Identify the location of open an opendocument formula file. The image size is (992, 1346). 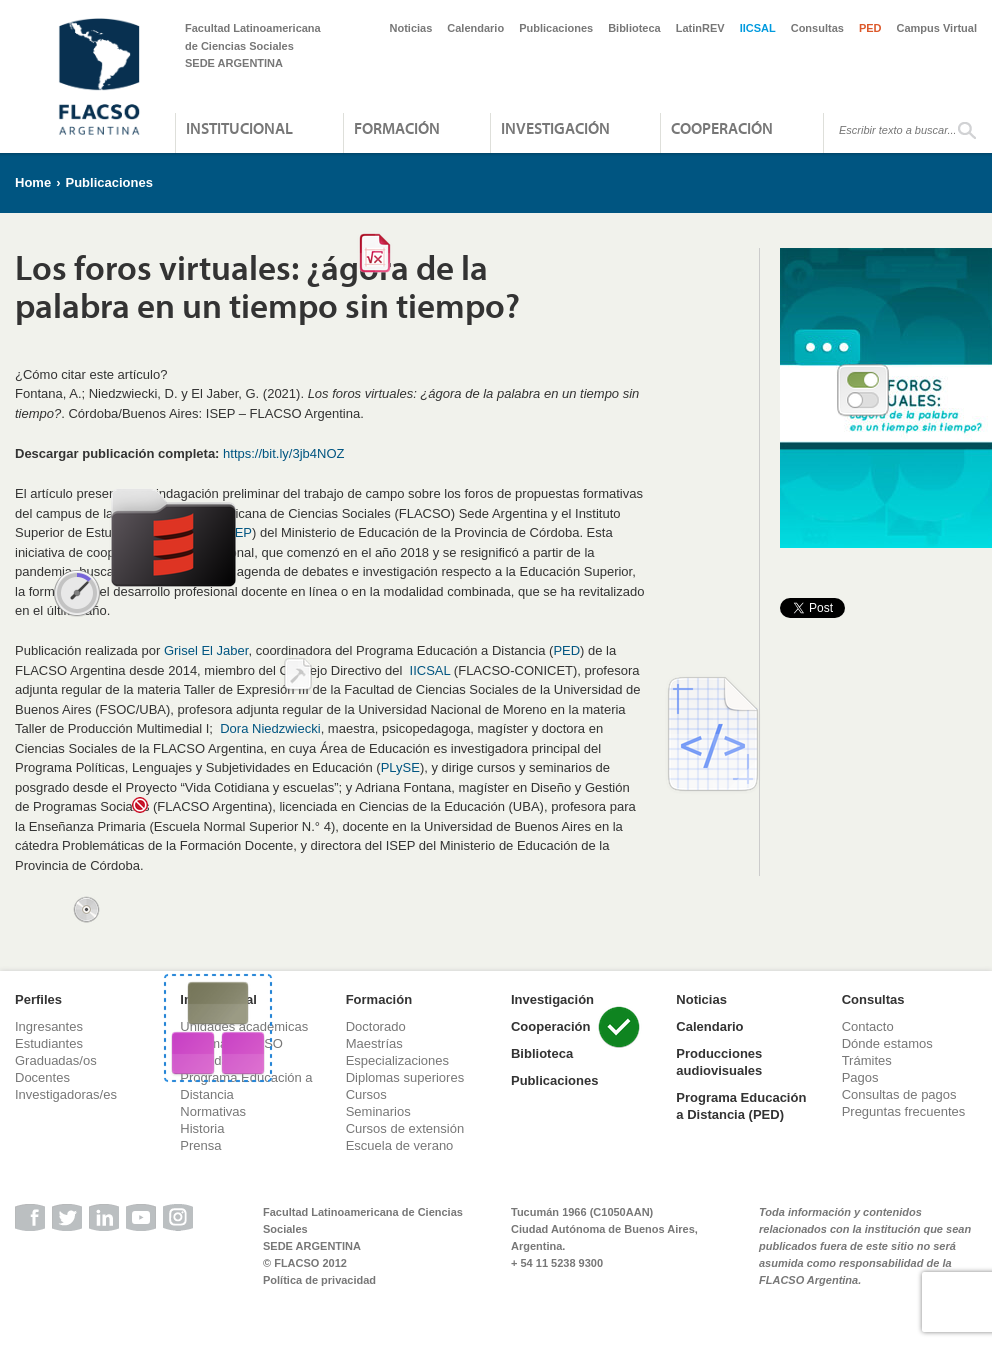
(375, 253).